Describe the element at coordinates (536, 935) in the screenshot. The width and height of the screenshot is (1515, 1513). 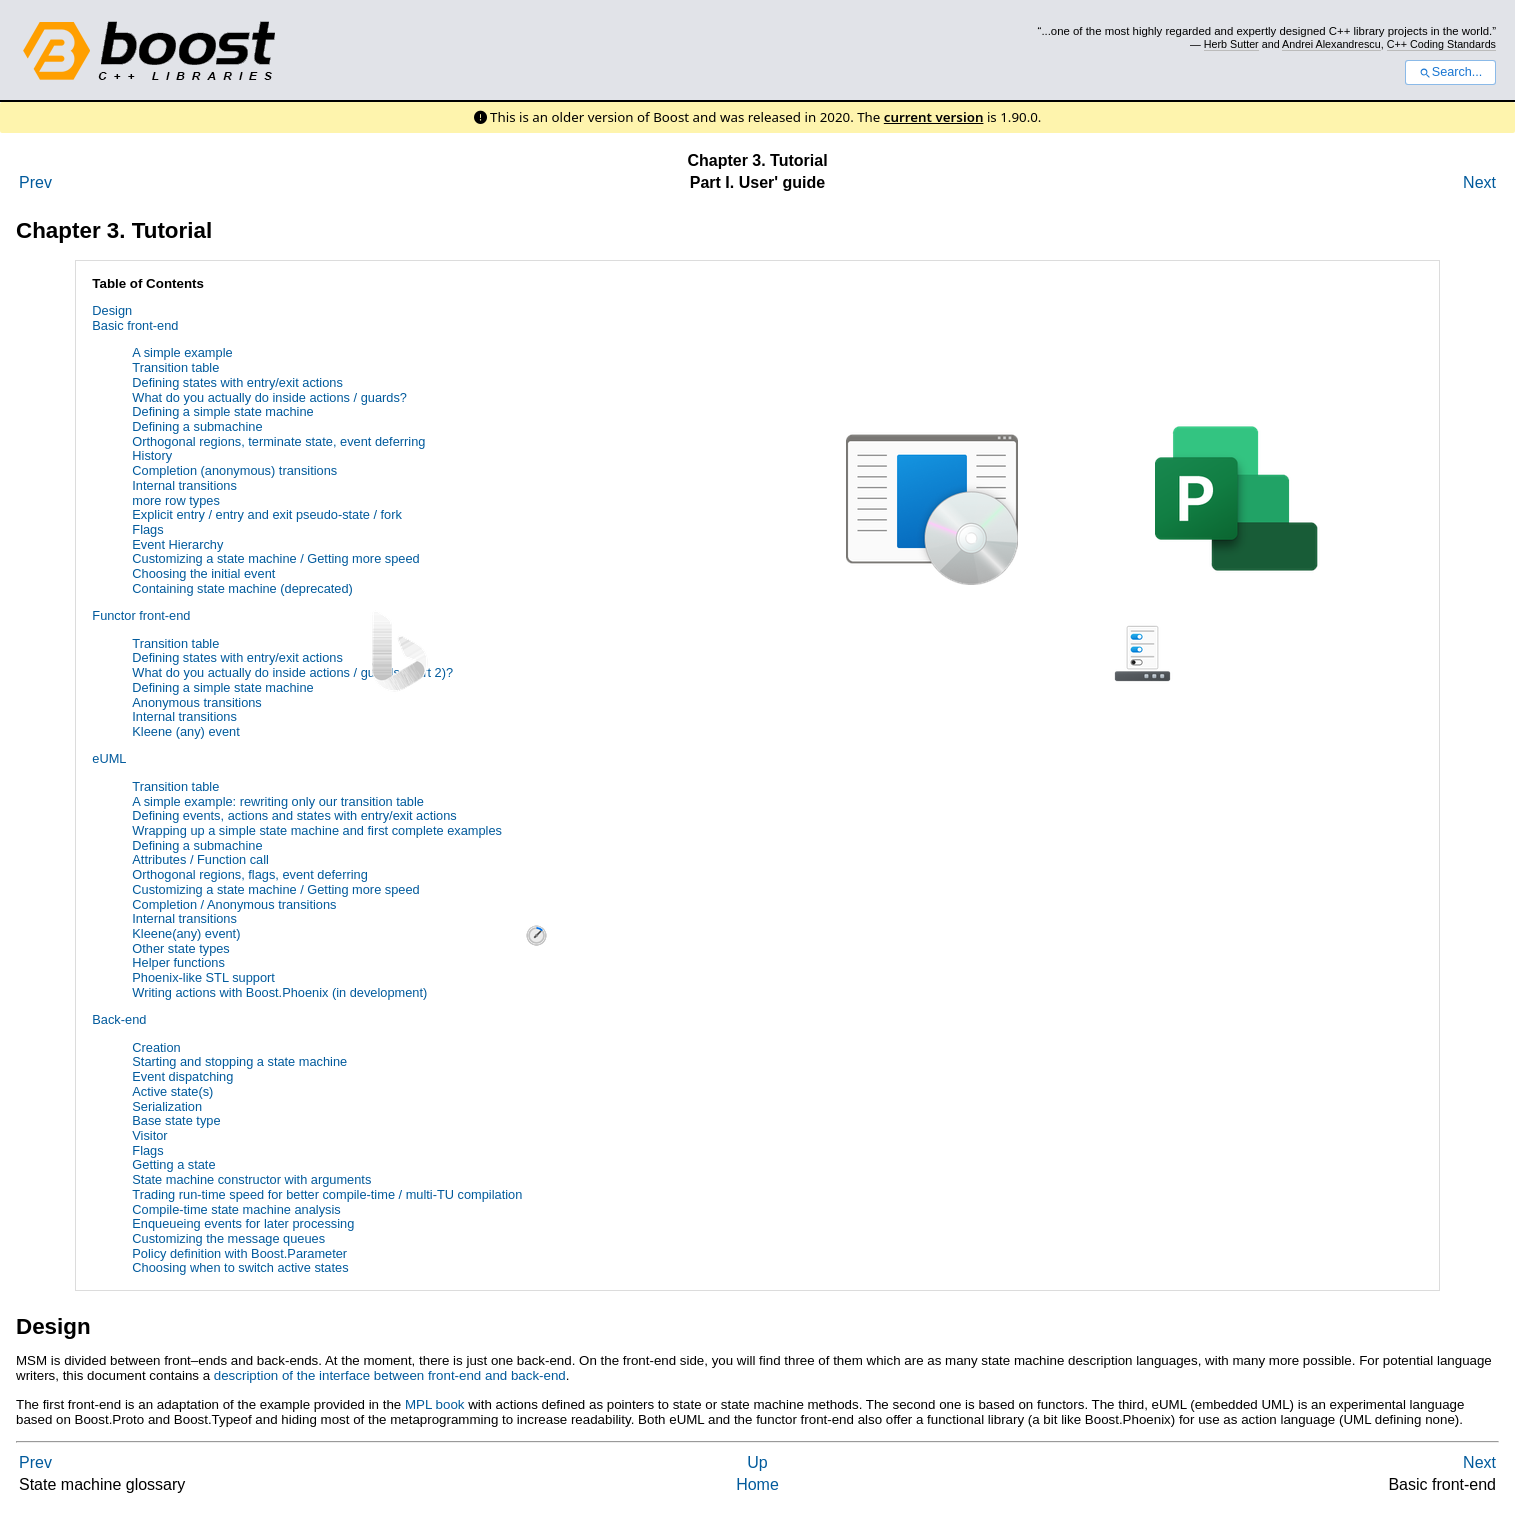
I see `open sysprof system profiler` at that location.